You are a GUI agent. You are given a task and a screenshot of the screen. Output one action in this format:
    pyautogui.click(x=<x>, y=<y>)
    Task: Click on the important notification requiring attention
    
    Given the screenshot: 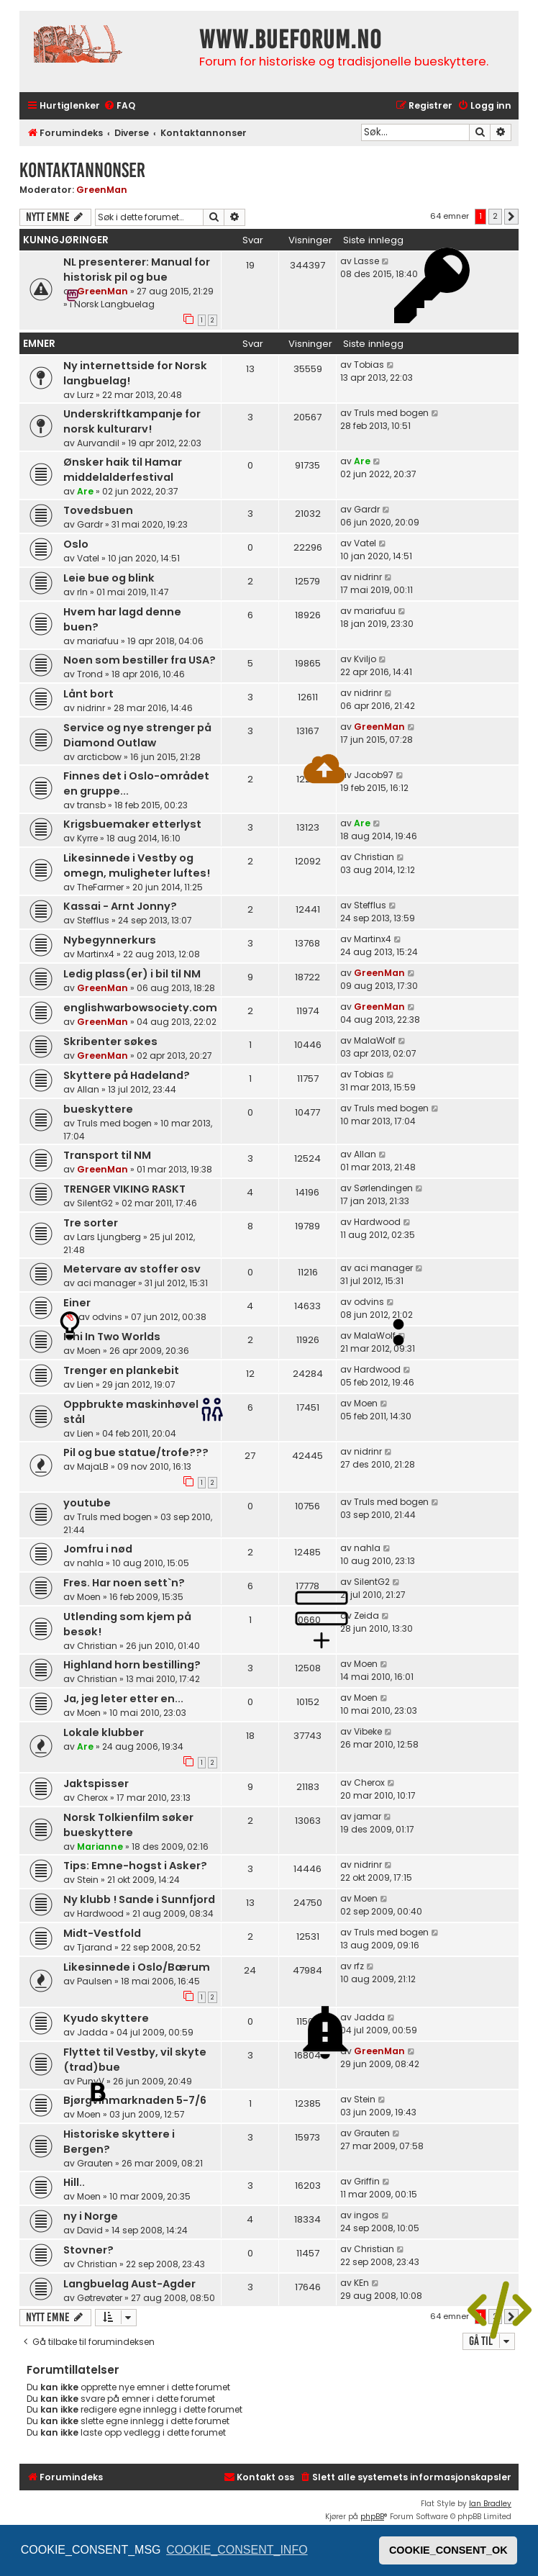 What is the action you would take?
    pyautogui.click(x=325, y=2032)
    